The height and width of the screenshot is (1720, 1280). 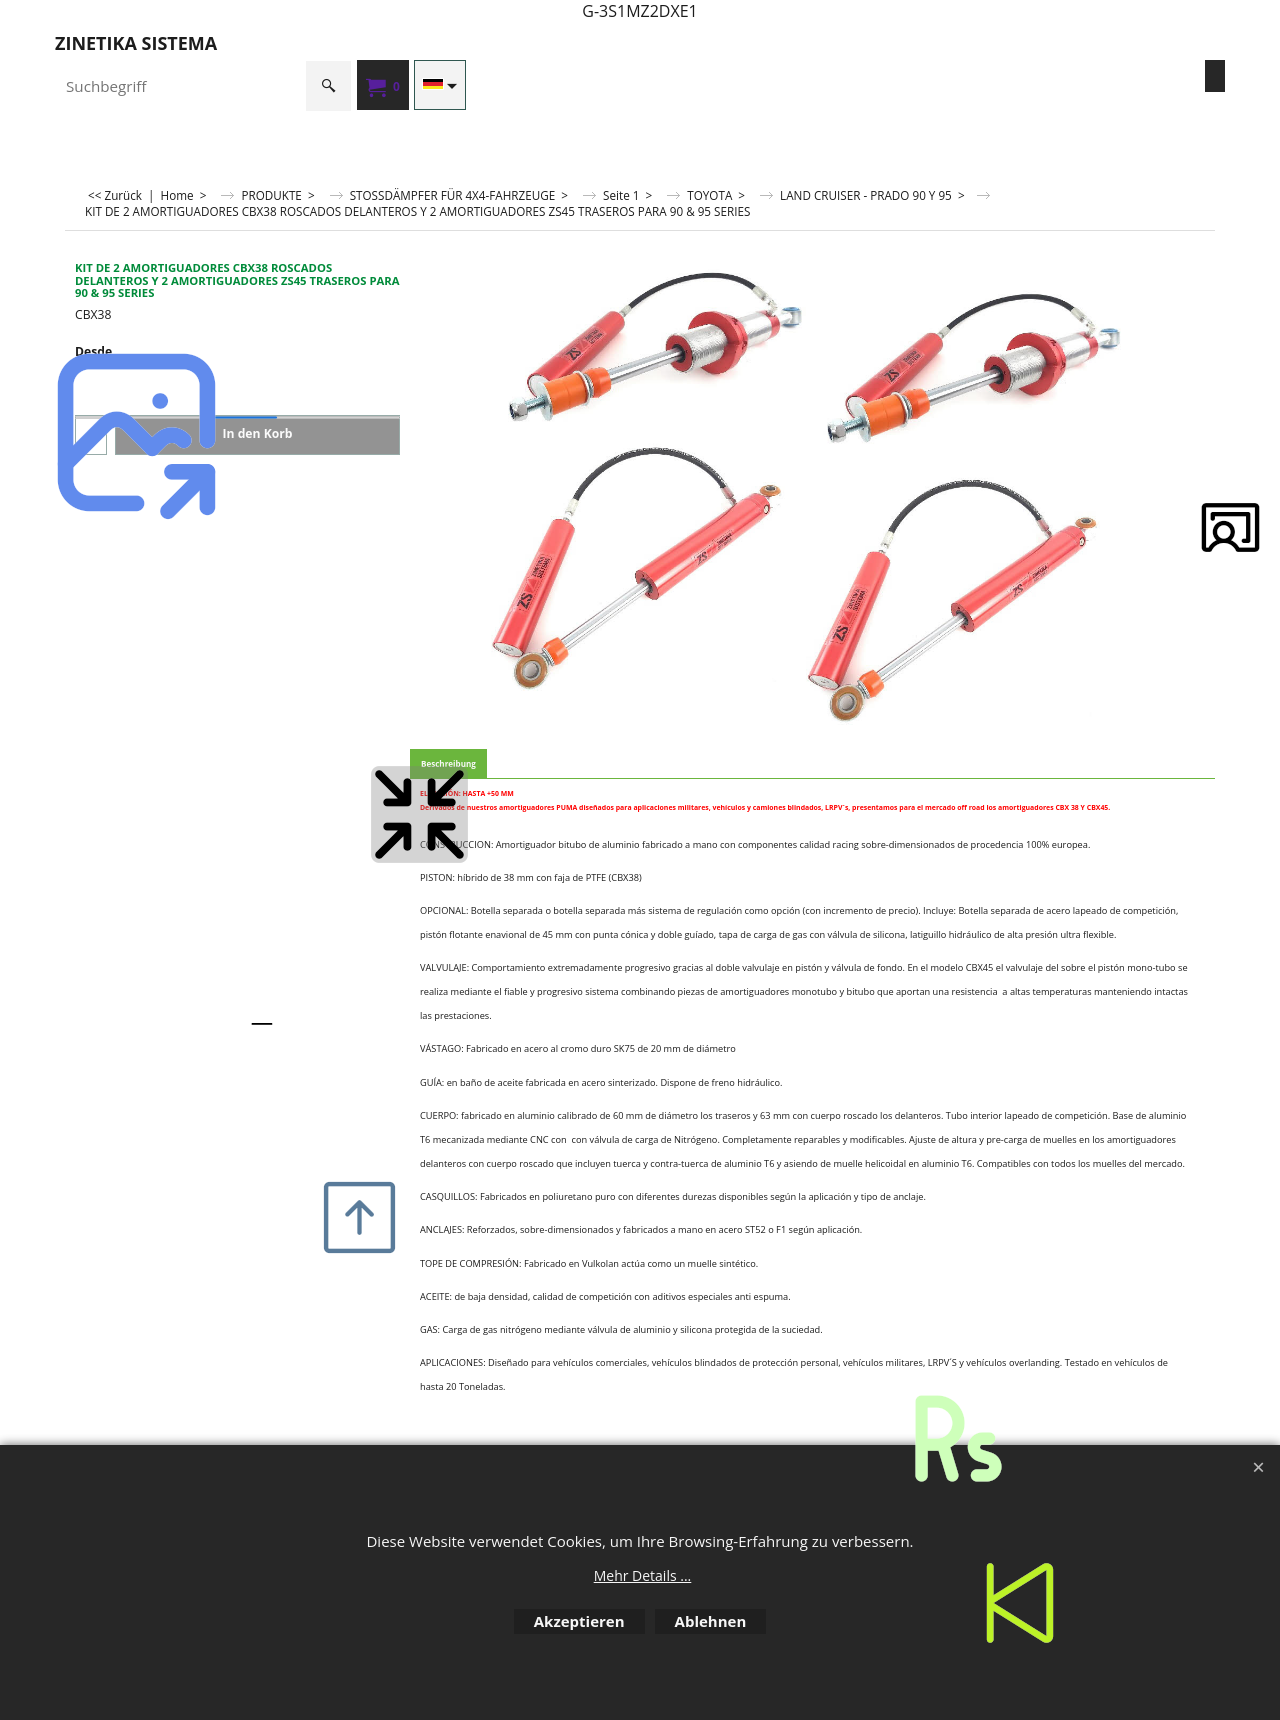 What do you see at coordinates (136, 432) in the screenshot?
I see `share a photo or image` at bounding box center [136, 432].